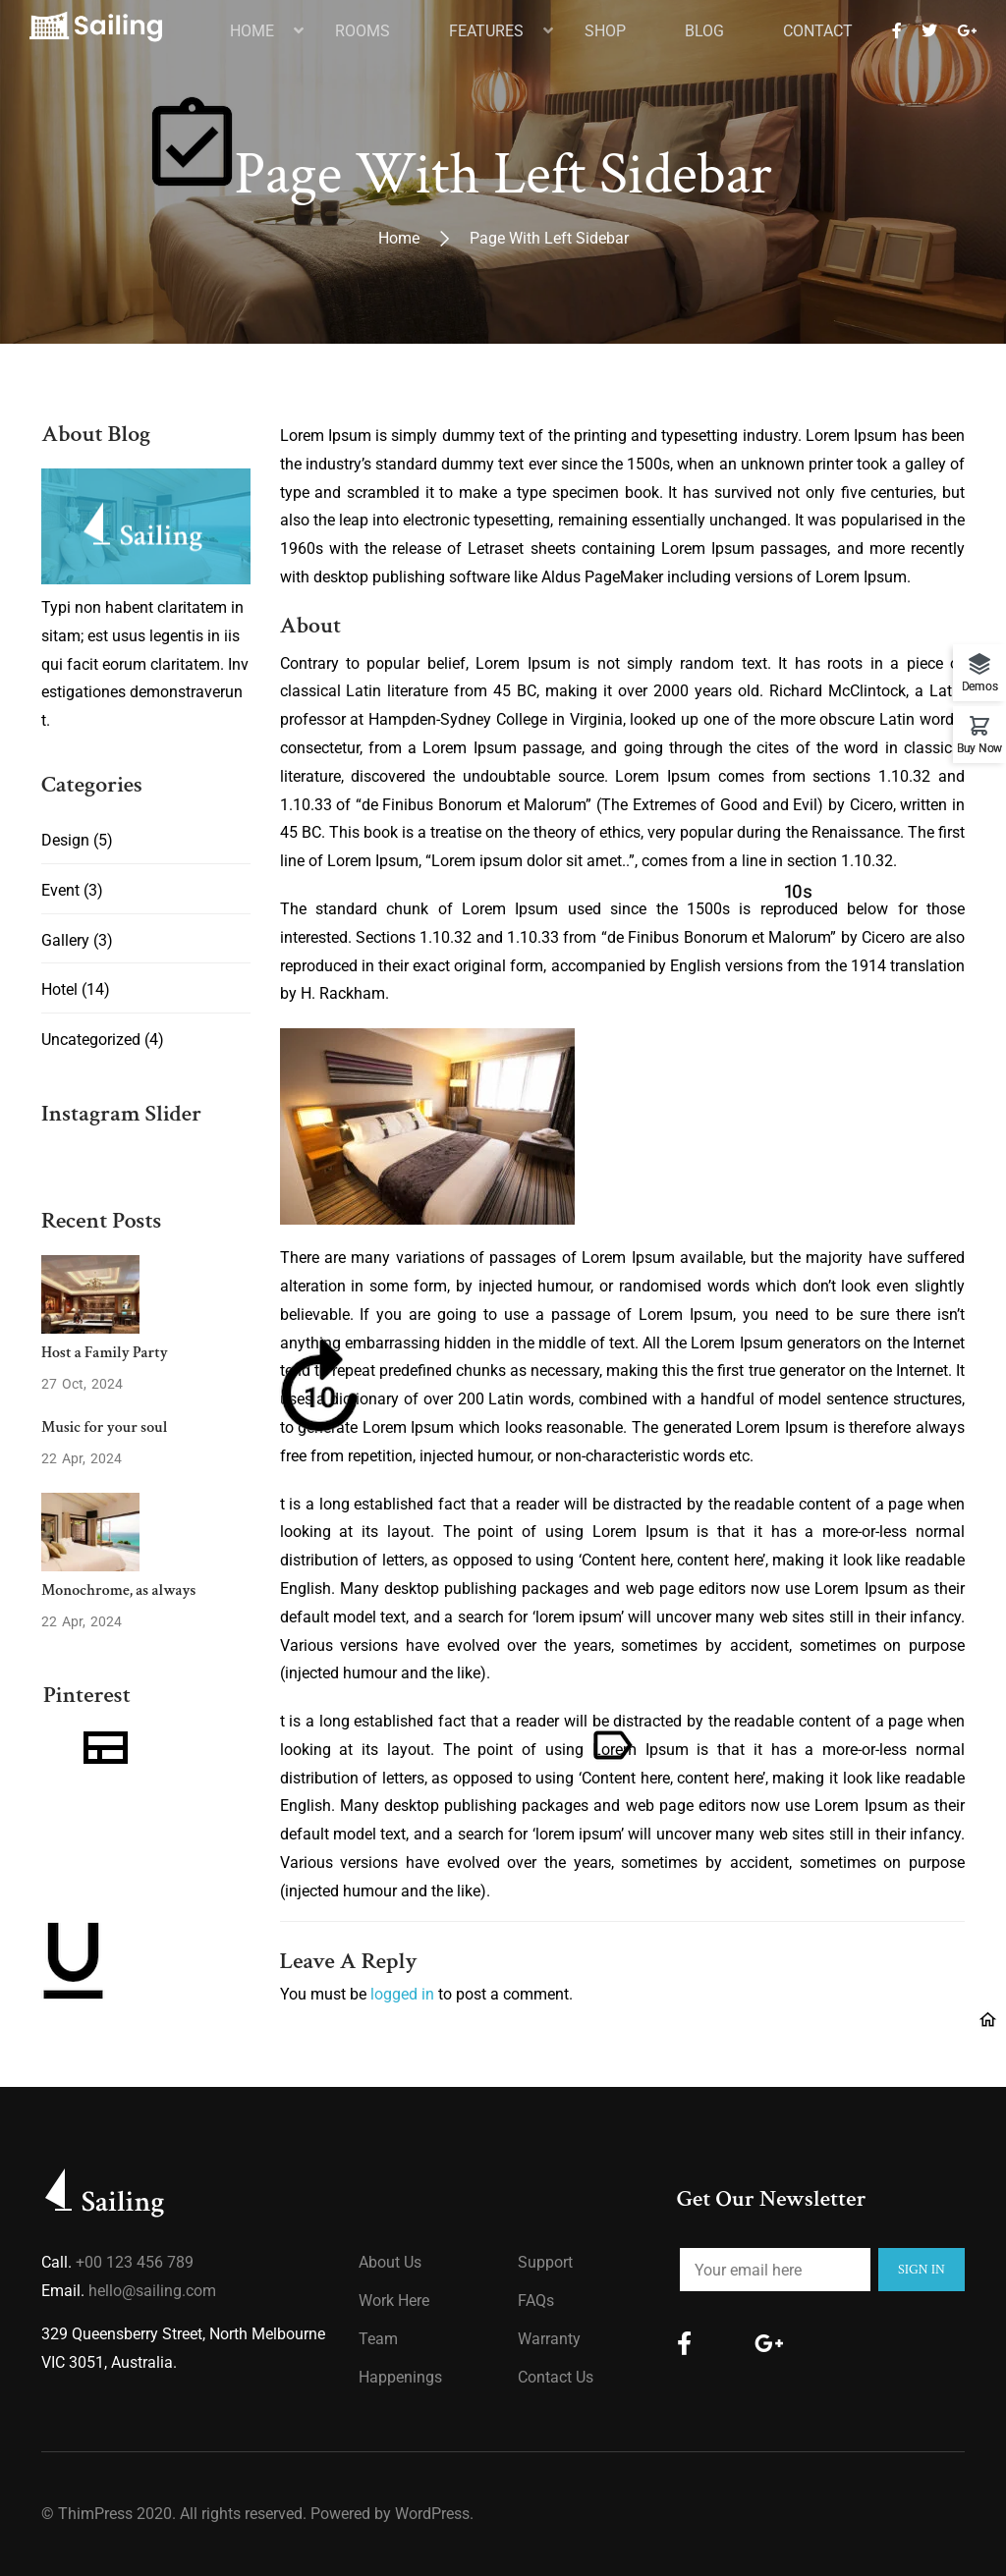 Image resolution: width=1006 pixels, height=2576 pixels. Describe the element at coordinates (73, 1960) in the screenshot. I see `apply underline formatting to selected text` at that location.